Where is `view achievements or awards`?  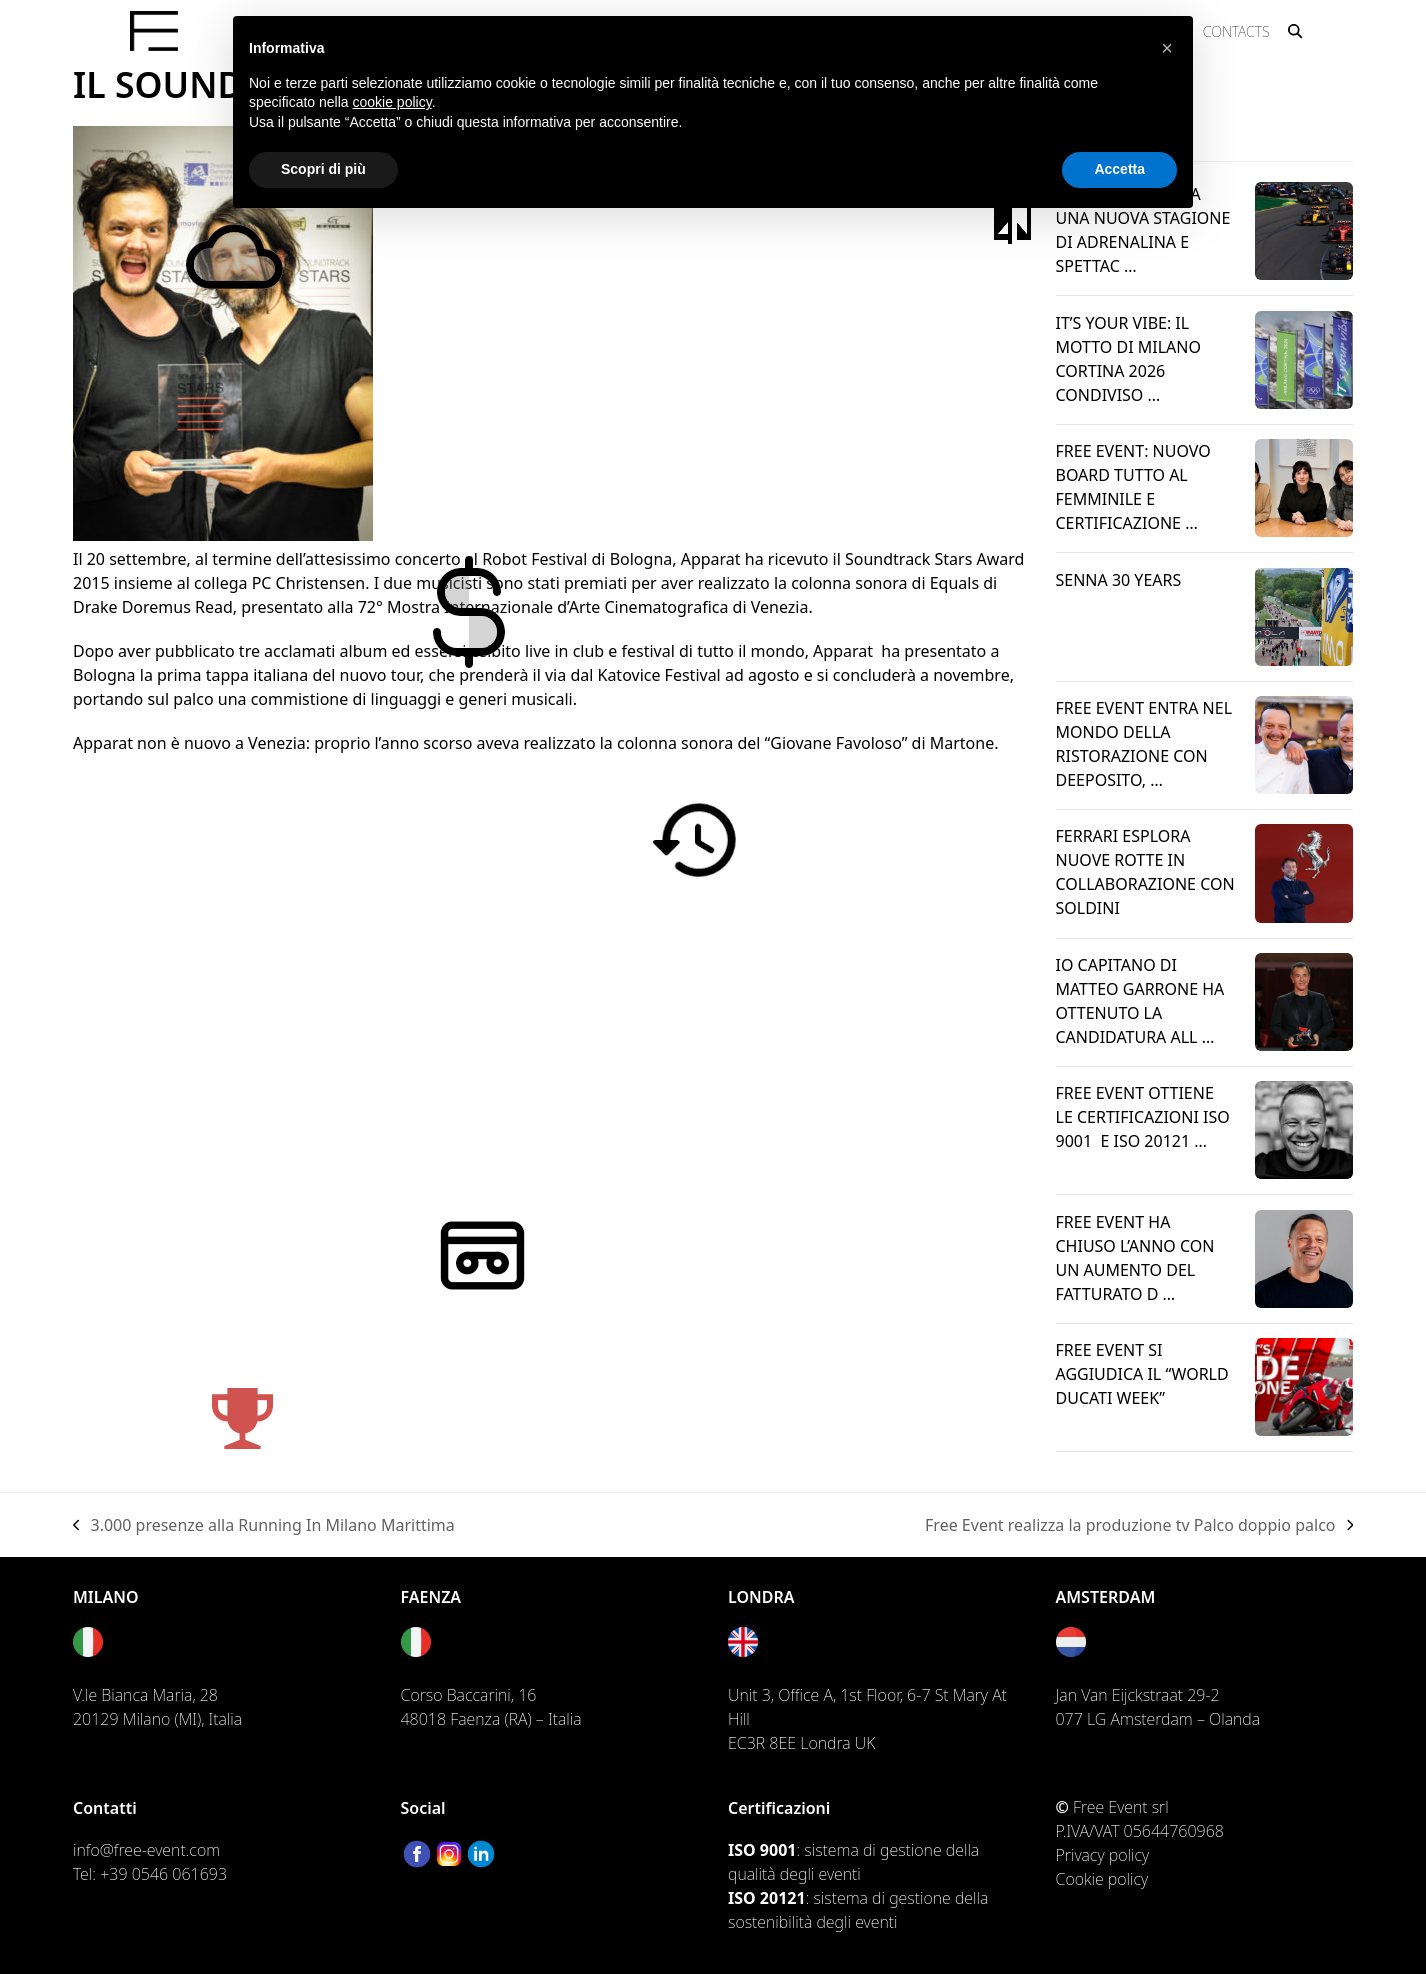
view achievements or awards is located at coordinates (242, 1418).